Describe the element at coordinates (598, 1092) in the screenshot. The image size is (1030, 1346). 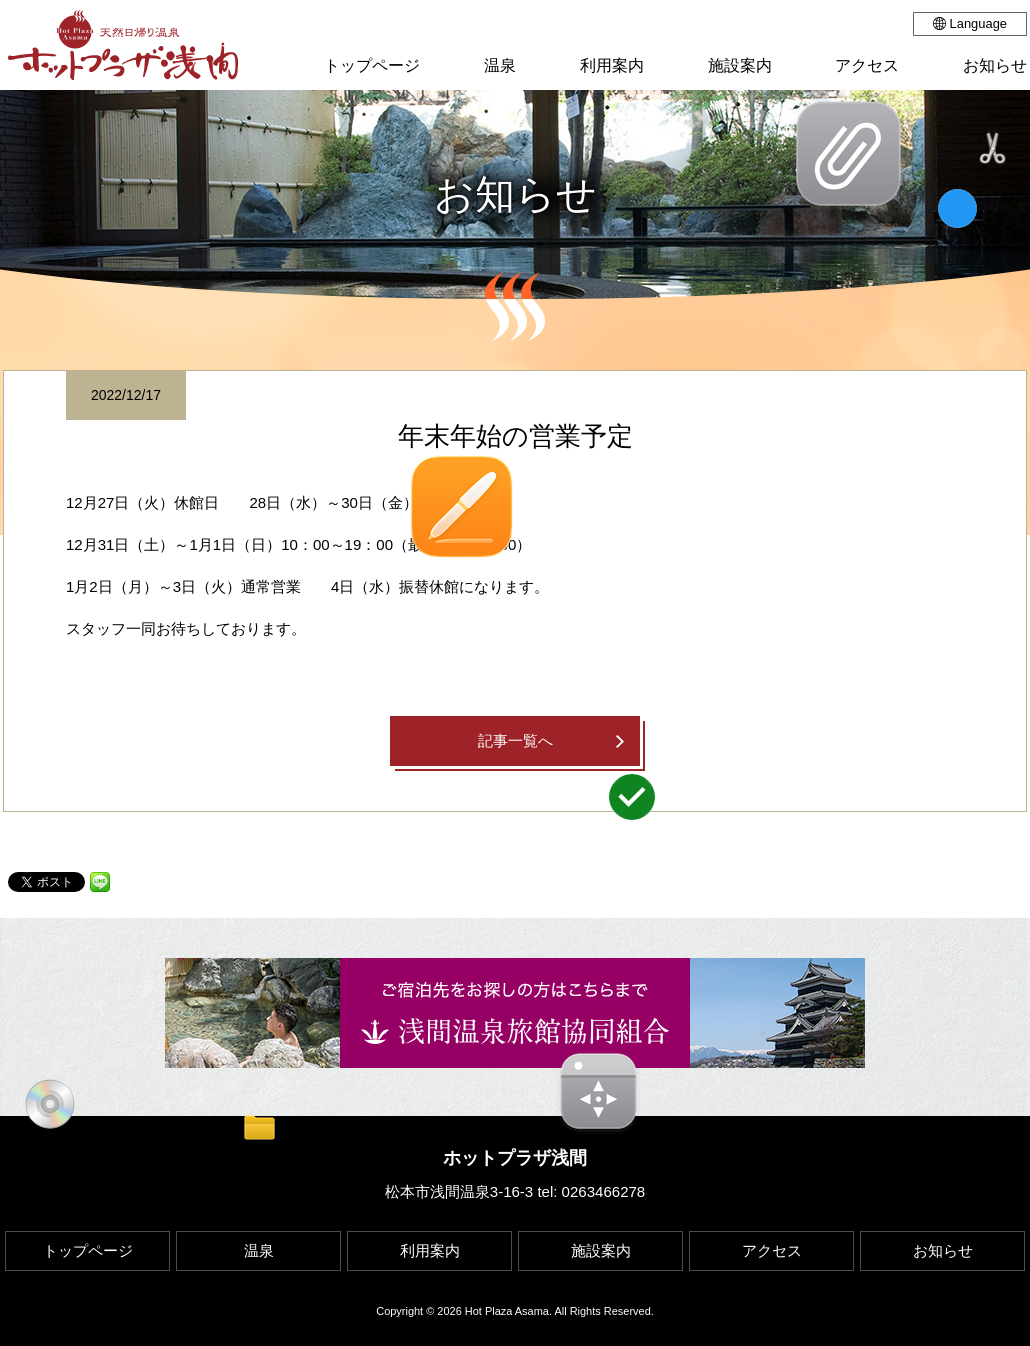
I see `window movement and positioning preferences` at that location.